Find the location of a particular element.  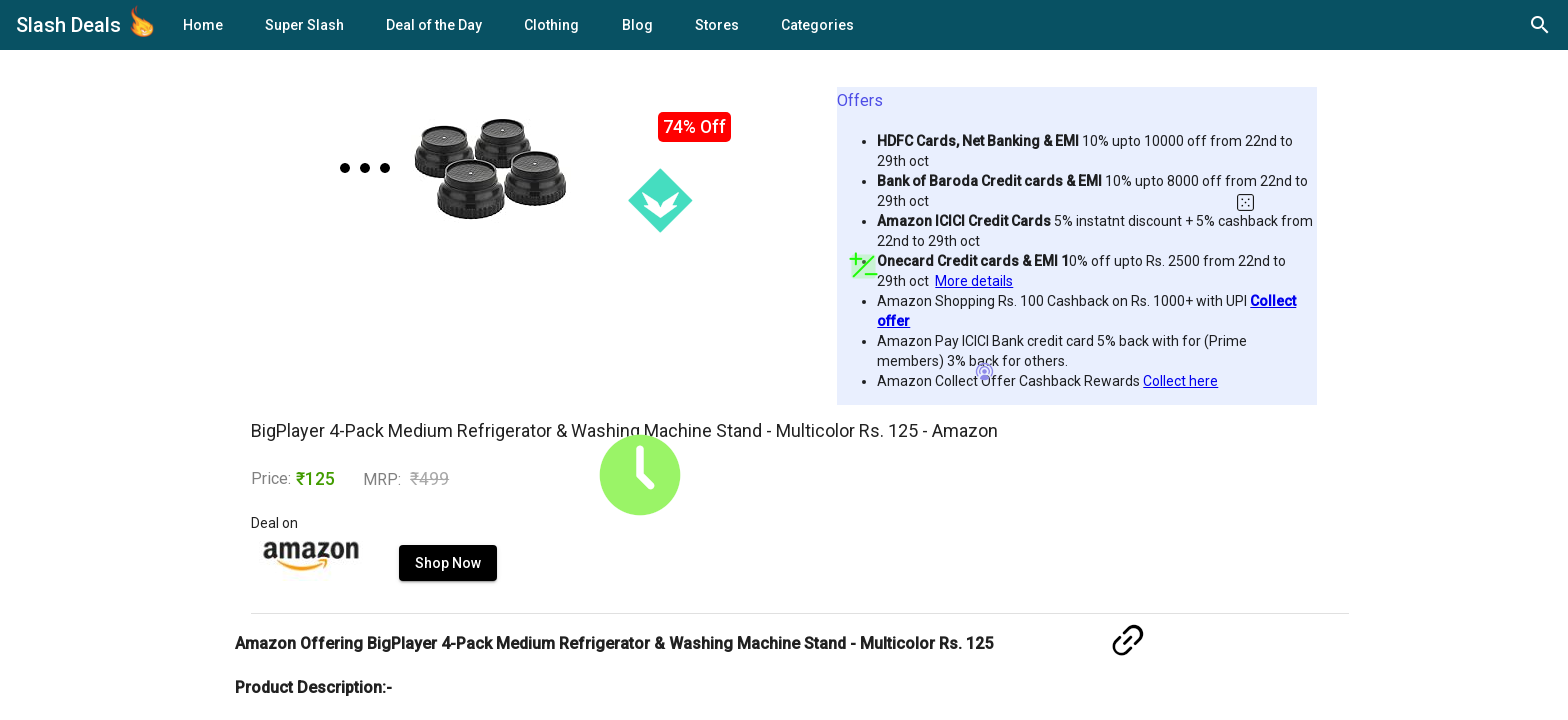

discord hypesquad house of balance badge is located at coordinates (660, 200).